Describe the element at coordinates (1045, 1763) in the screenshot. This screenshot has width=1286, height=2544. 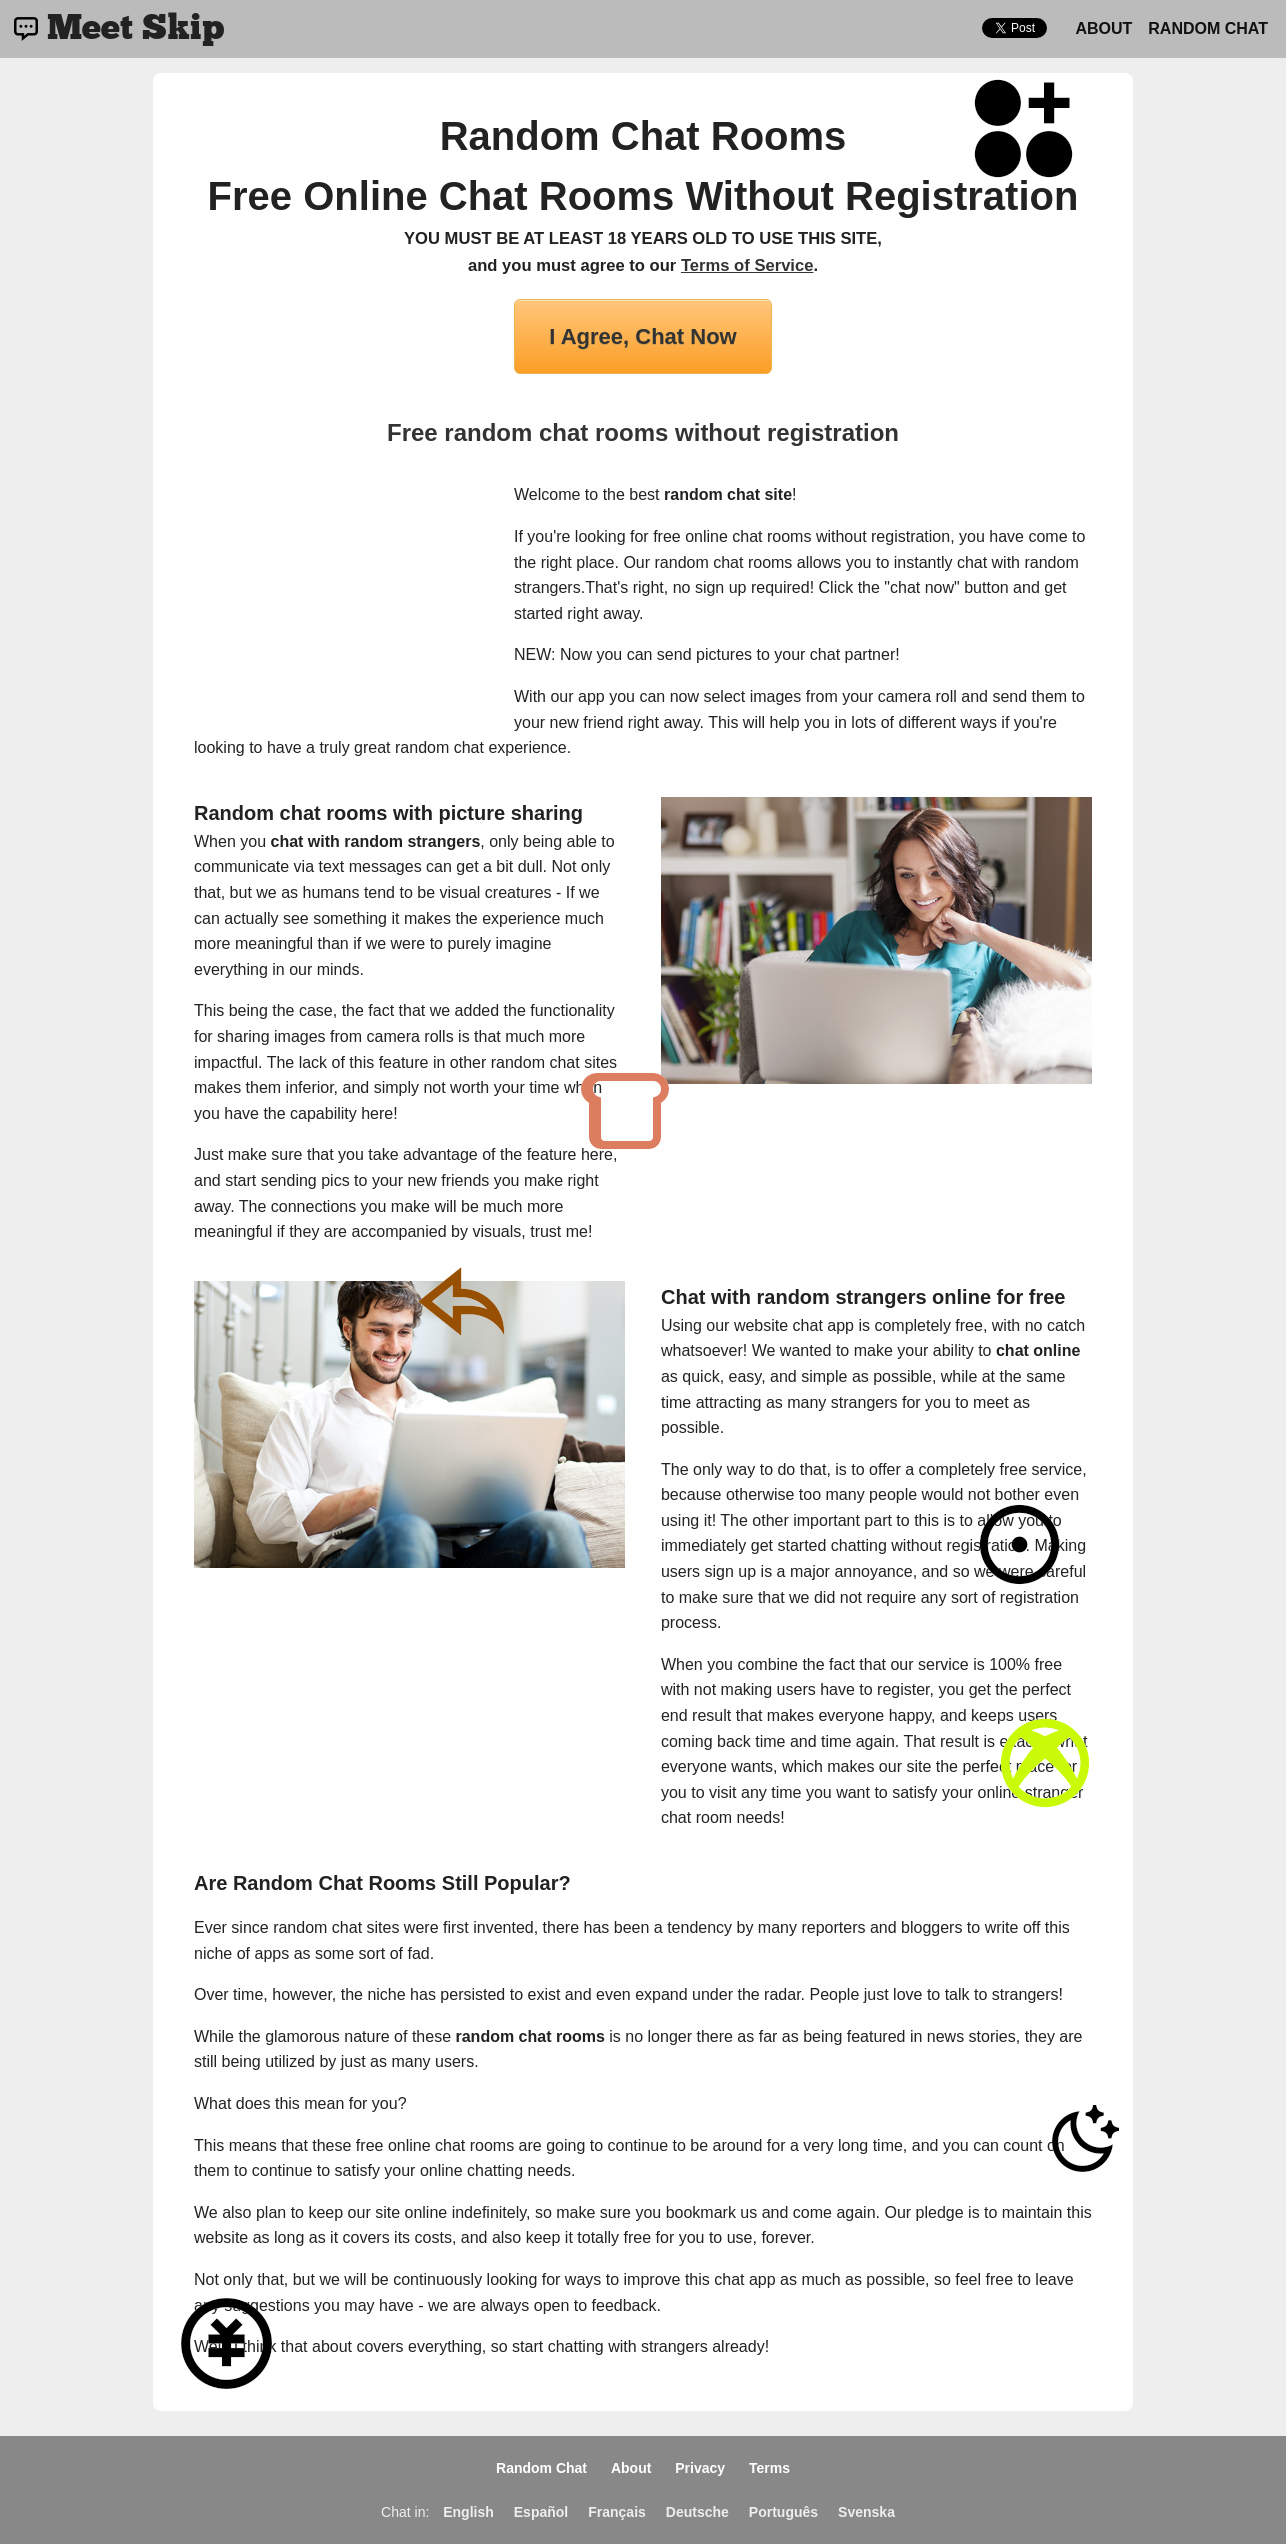
I see `open Xbox app or gaming services` at that location.